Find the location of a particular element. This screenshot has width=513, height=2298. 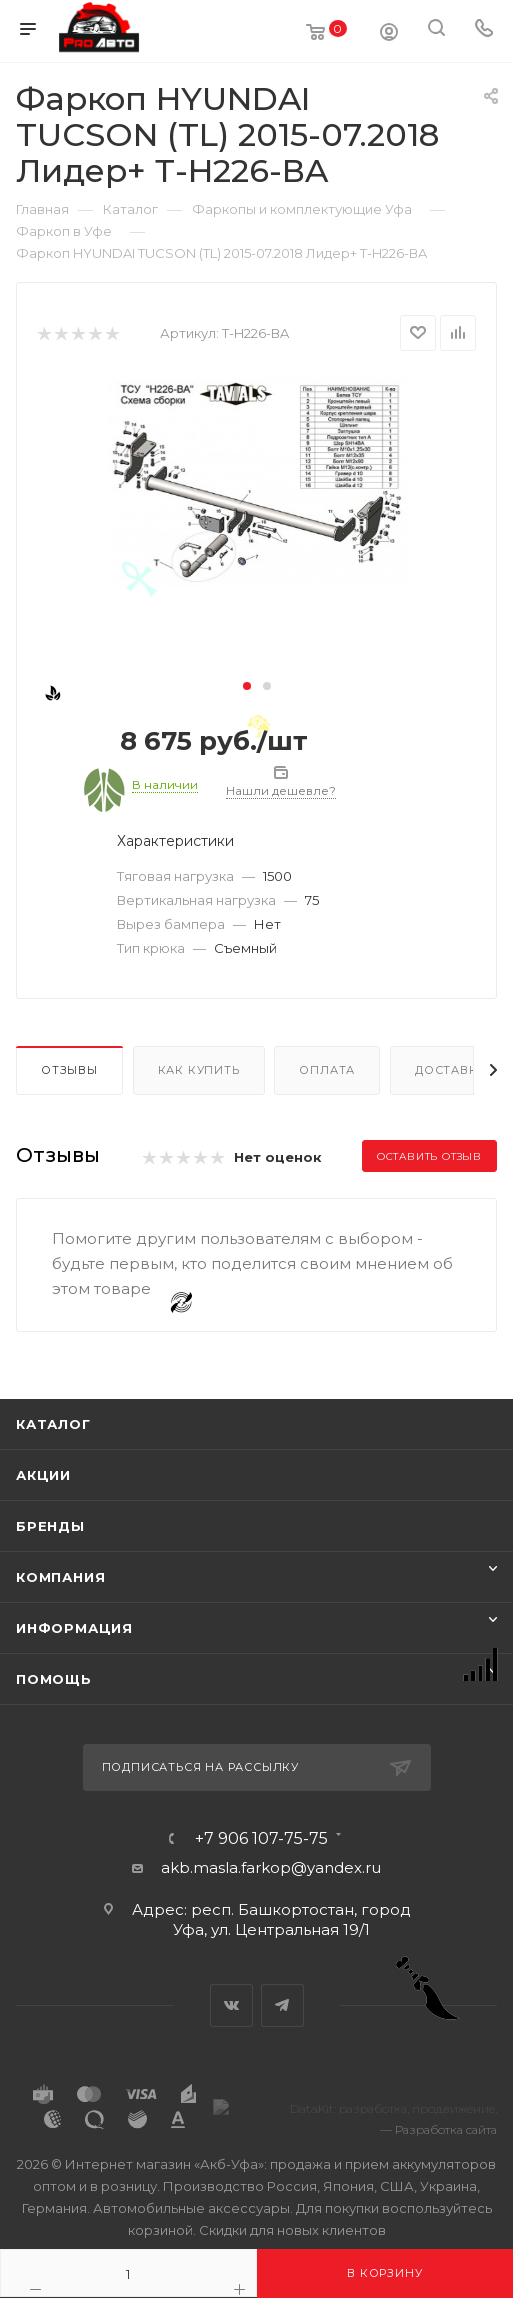

access egyptian or ancient-themed content is located at coordinates (139, 579).